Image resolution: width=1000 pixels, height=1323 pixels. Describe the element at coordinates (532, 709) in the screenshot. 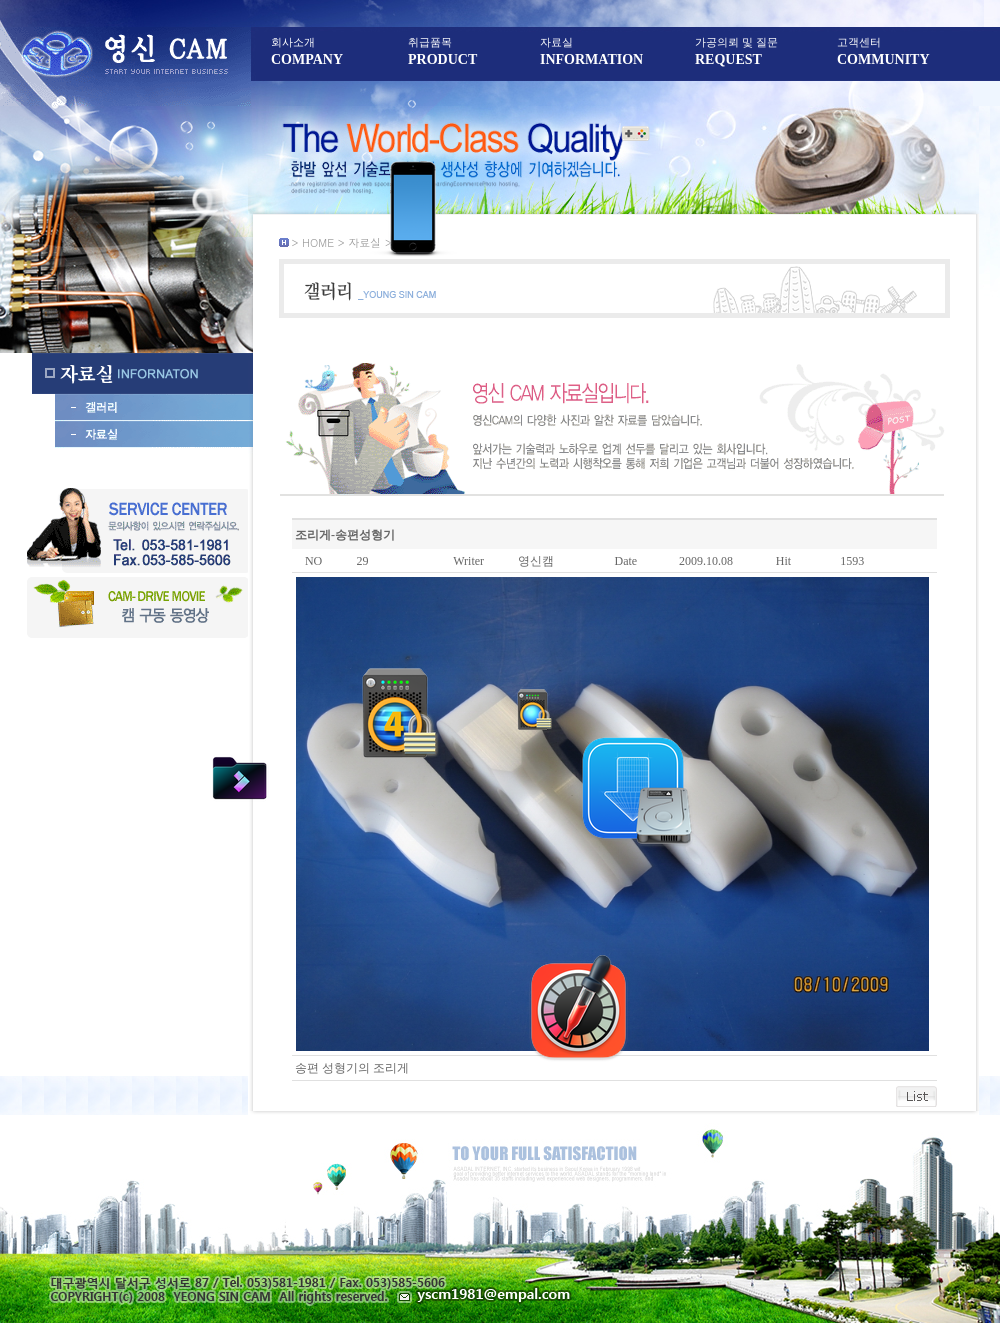

I see `indicates a locked non-RAID drive or volume` at that location.